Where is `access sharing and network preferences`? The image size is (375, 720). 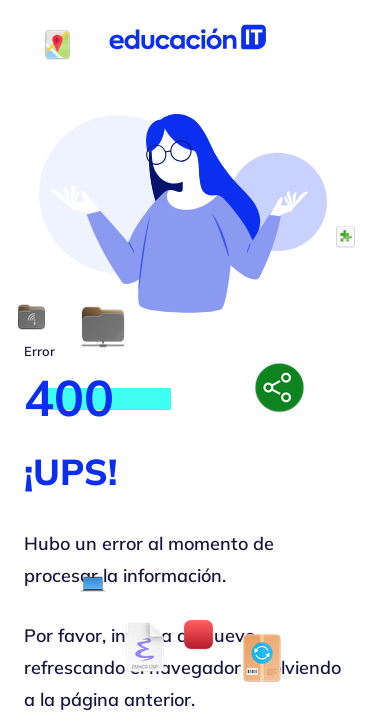
access sharing and network preferences is located at coordinates (279, 387).